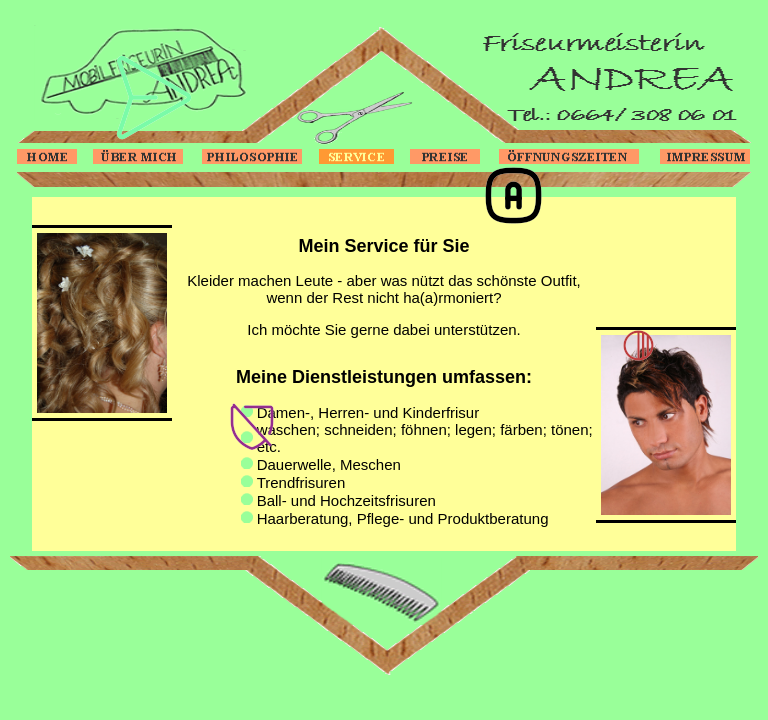 The image size is (768, 720). Describe the element at coordinates (638, 345) in the screenshot. I see `toggle between light and dark mode` at that location.